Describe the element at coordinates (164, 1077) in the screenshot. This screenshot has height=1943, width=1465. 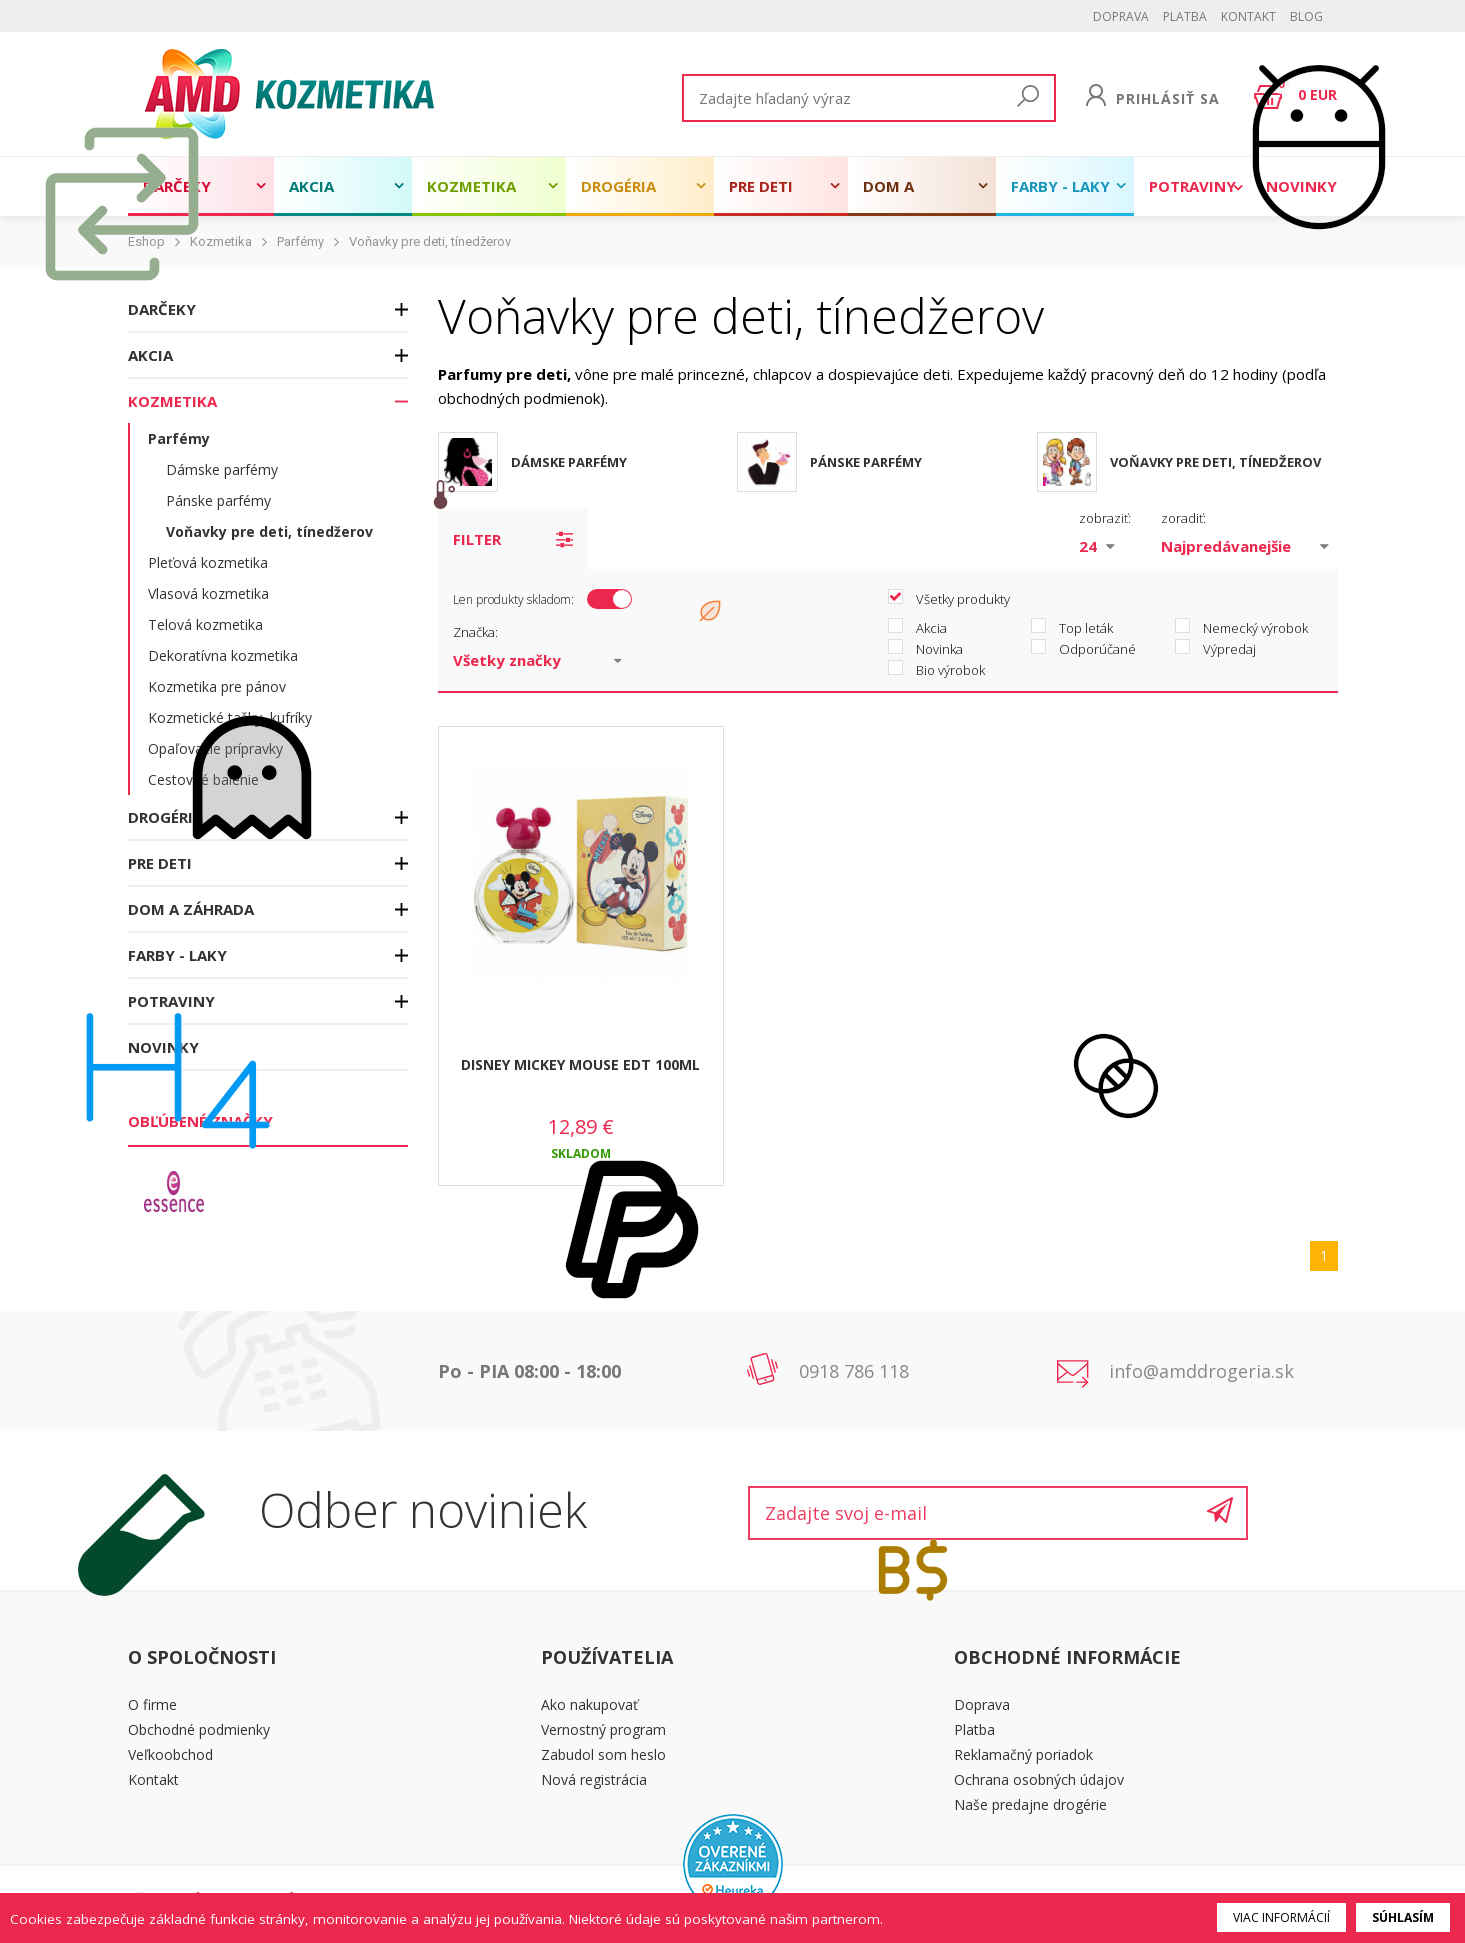
I see `format text as heading level 4` at that location.